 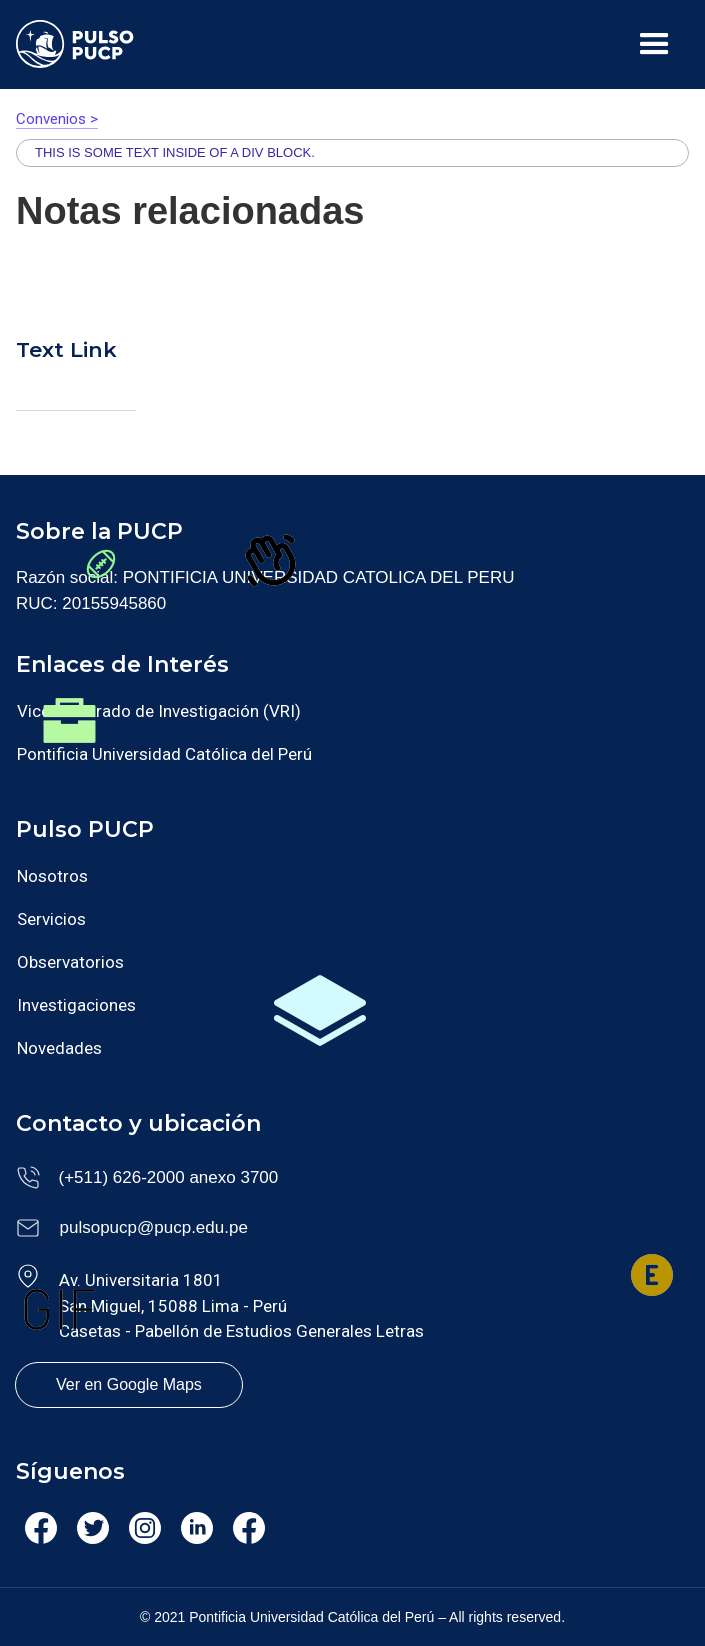 What do you see at coordinates (58, 1309) in the screenshot?
I see `insert a gif into your message` at bounding box center [58, 1309].